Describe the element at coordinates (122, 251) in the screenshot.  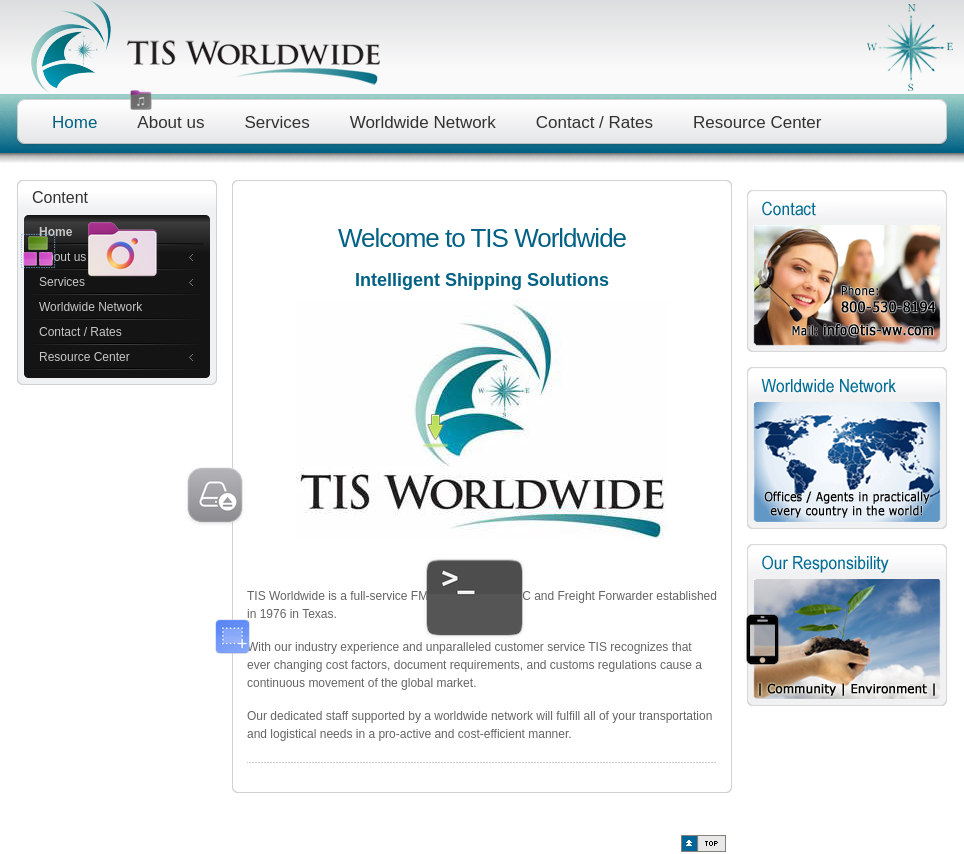
I see `open folder containing instagram downloads` at that location.